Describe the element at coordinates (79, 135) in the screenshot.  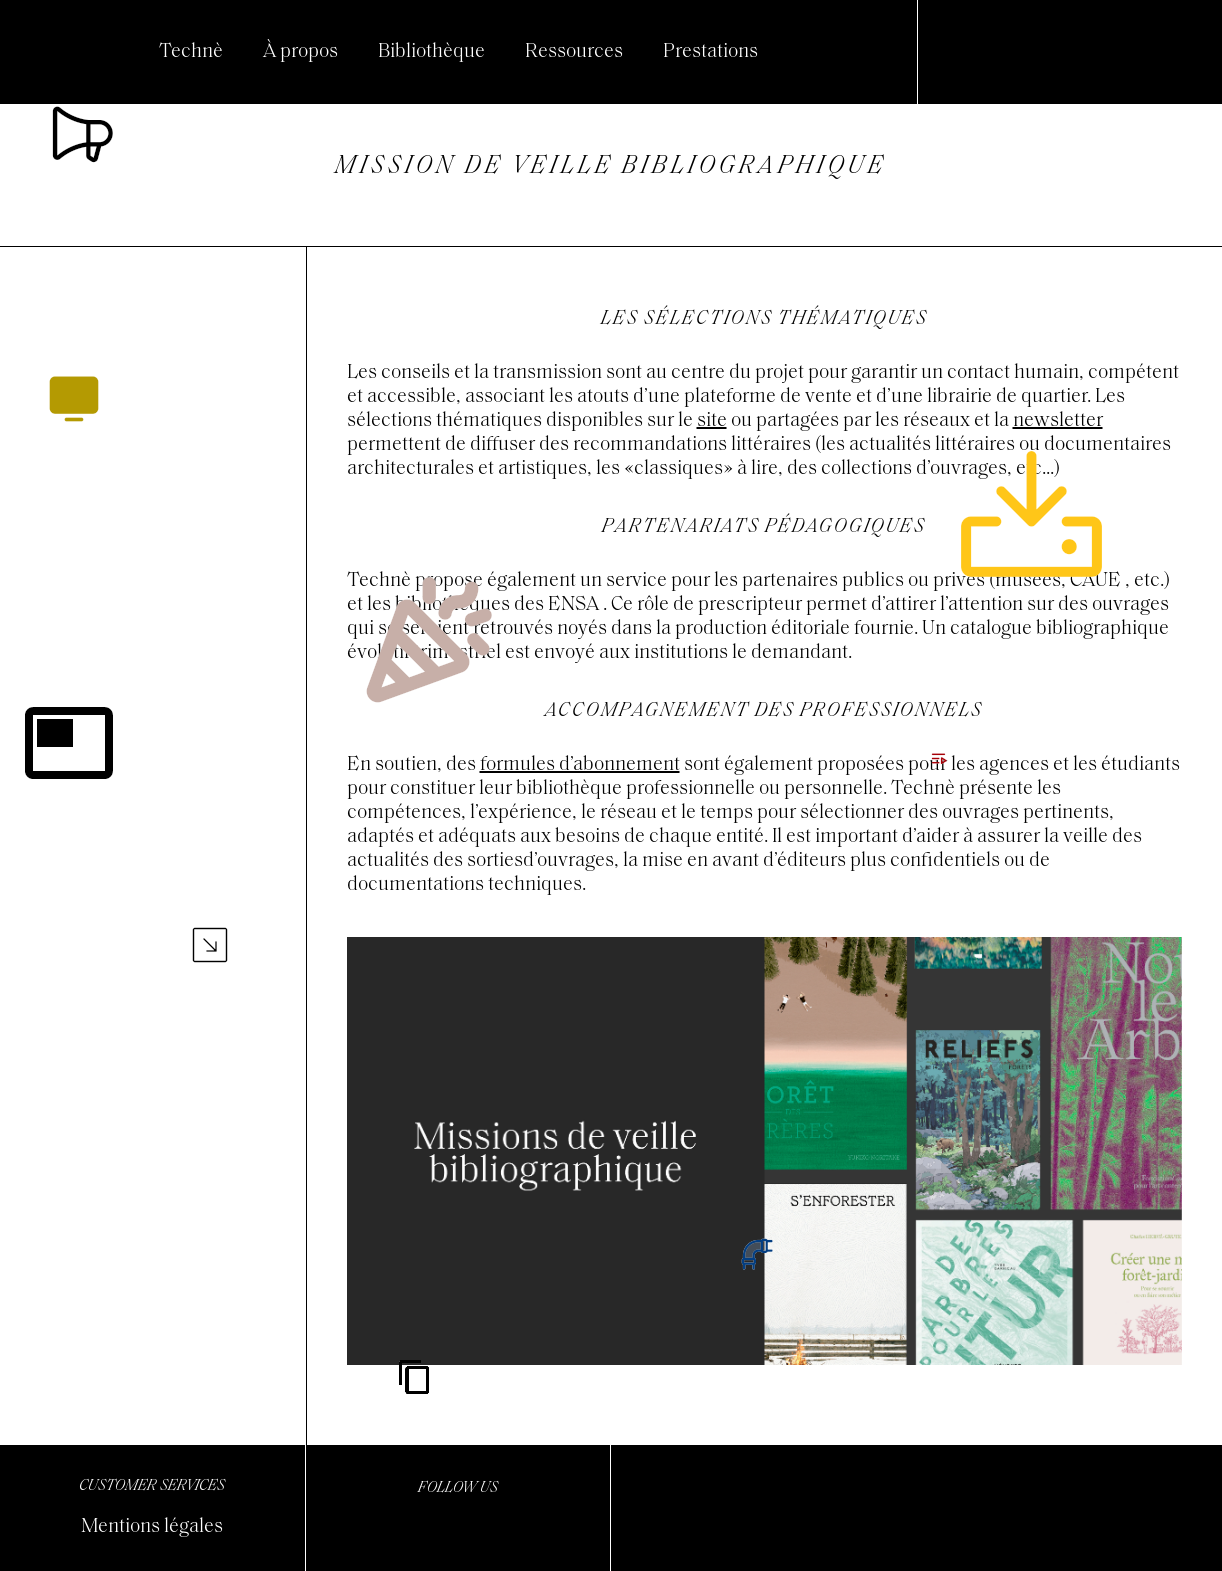
I see `make an announcement or broadcast` at that location.